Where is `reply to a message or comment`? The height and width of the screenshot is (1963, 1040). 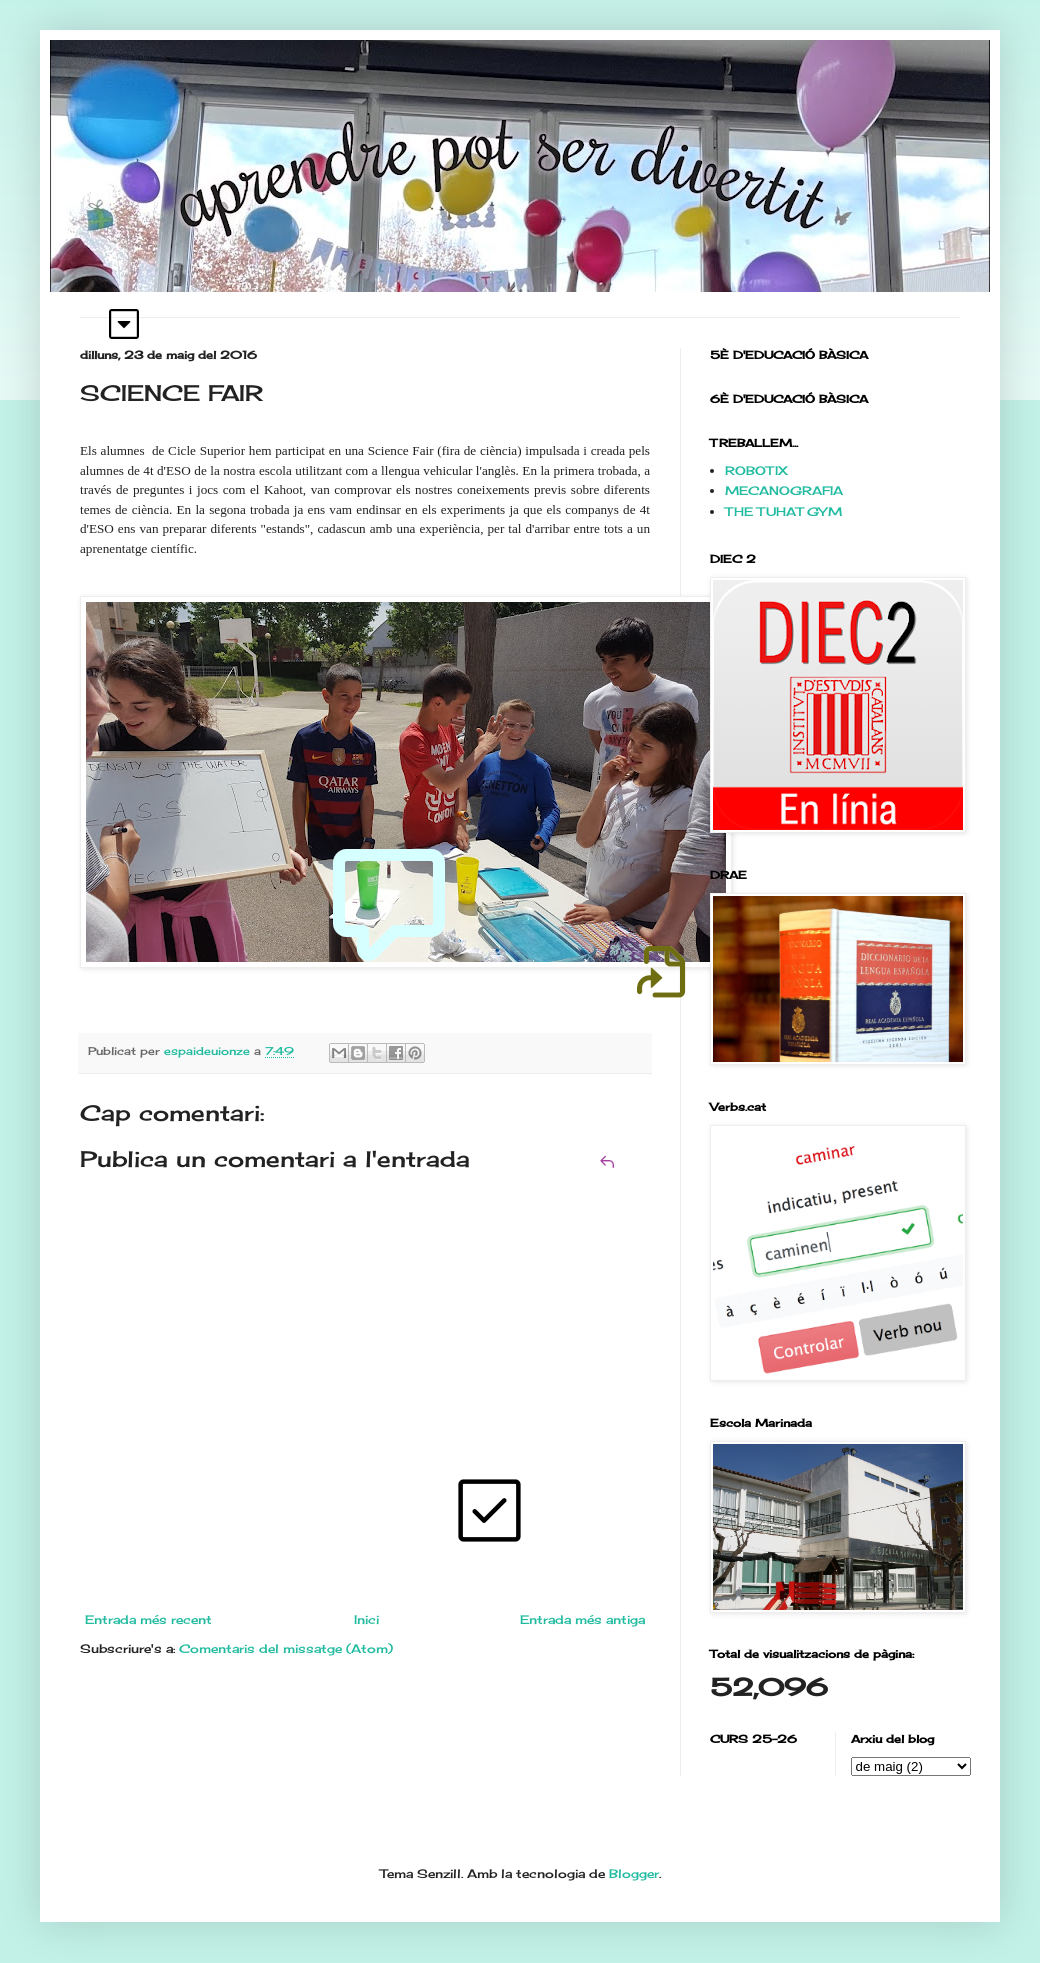
reply to a message or comment is located at coordinates (607, 1162).